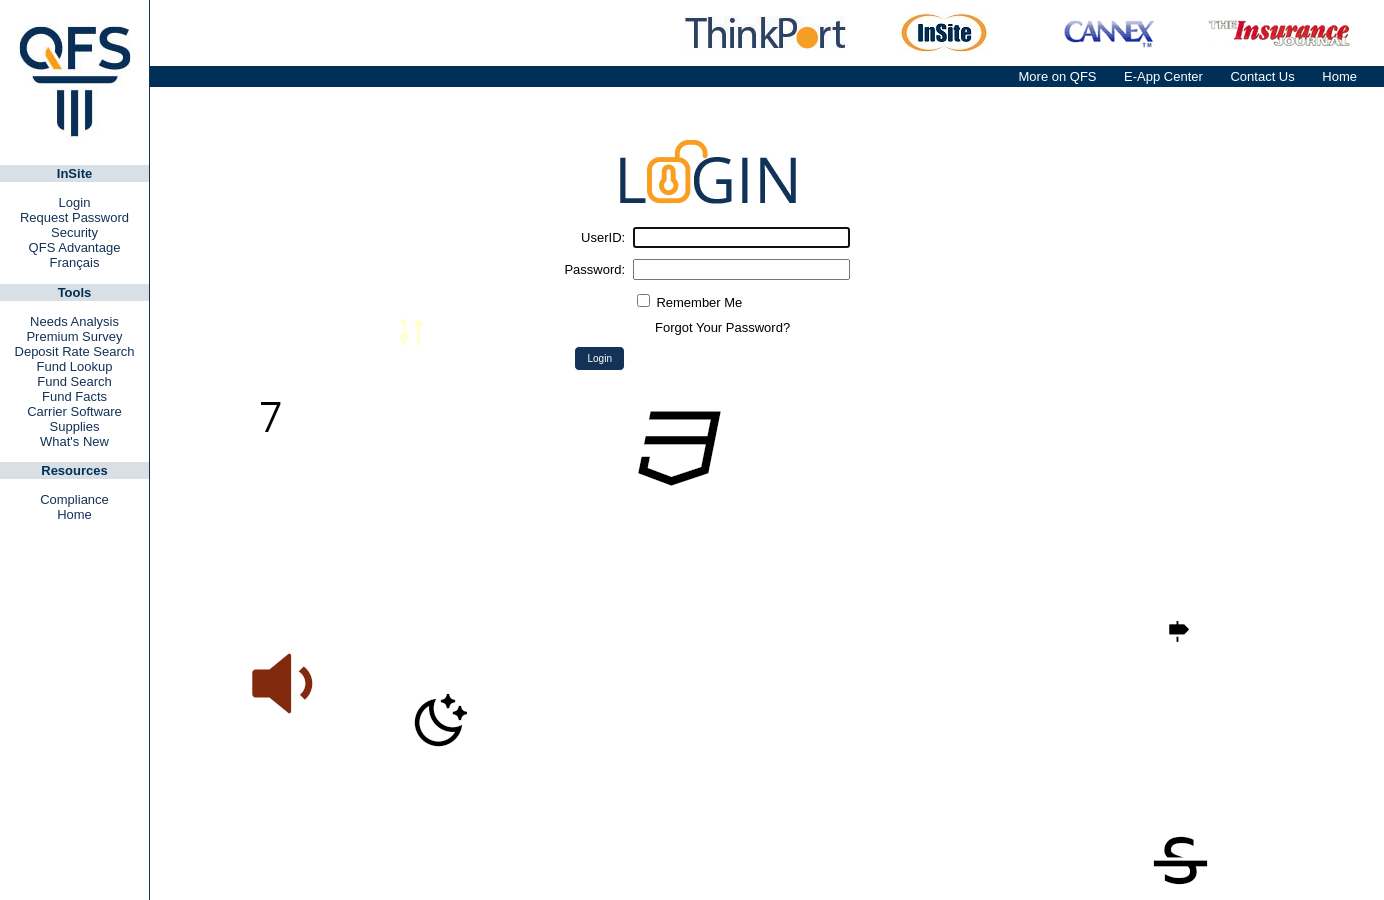 This screenshot has height=900, width=1384. I want to click on decrease audio volume, so click(280, 683).